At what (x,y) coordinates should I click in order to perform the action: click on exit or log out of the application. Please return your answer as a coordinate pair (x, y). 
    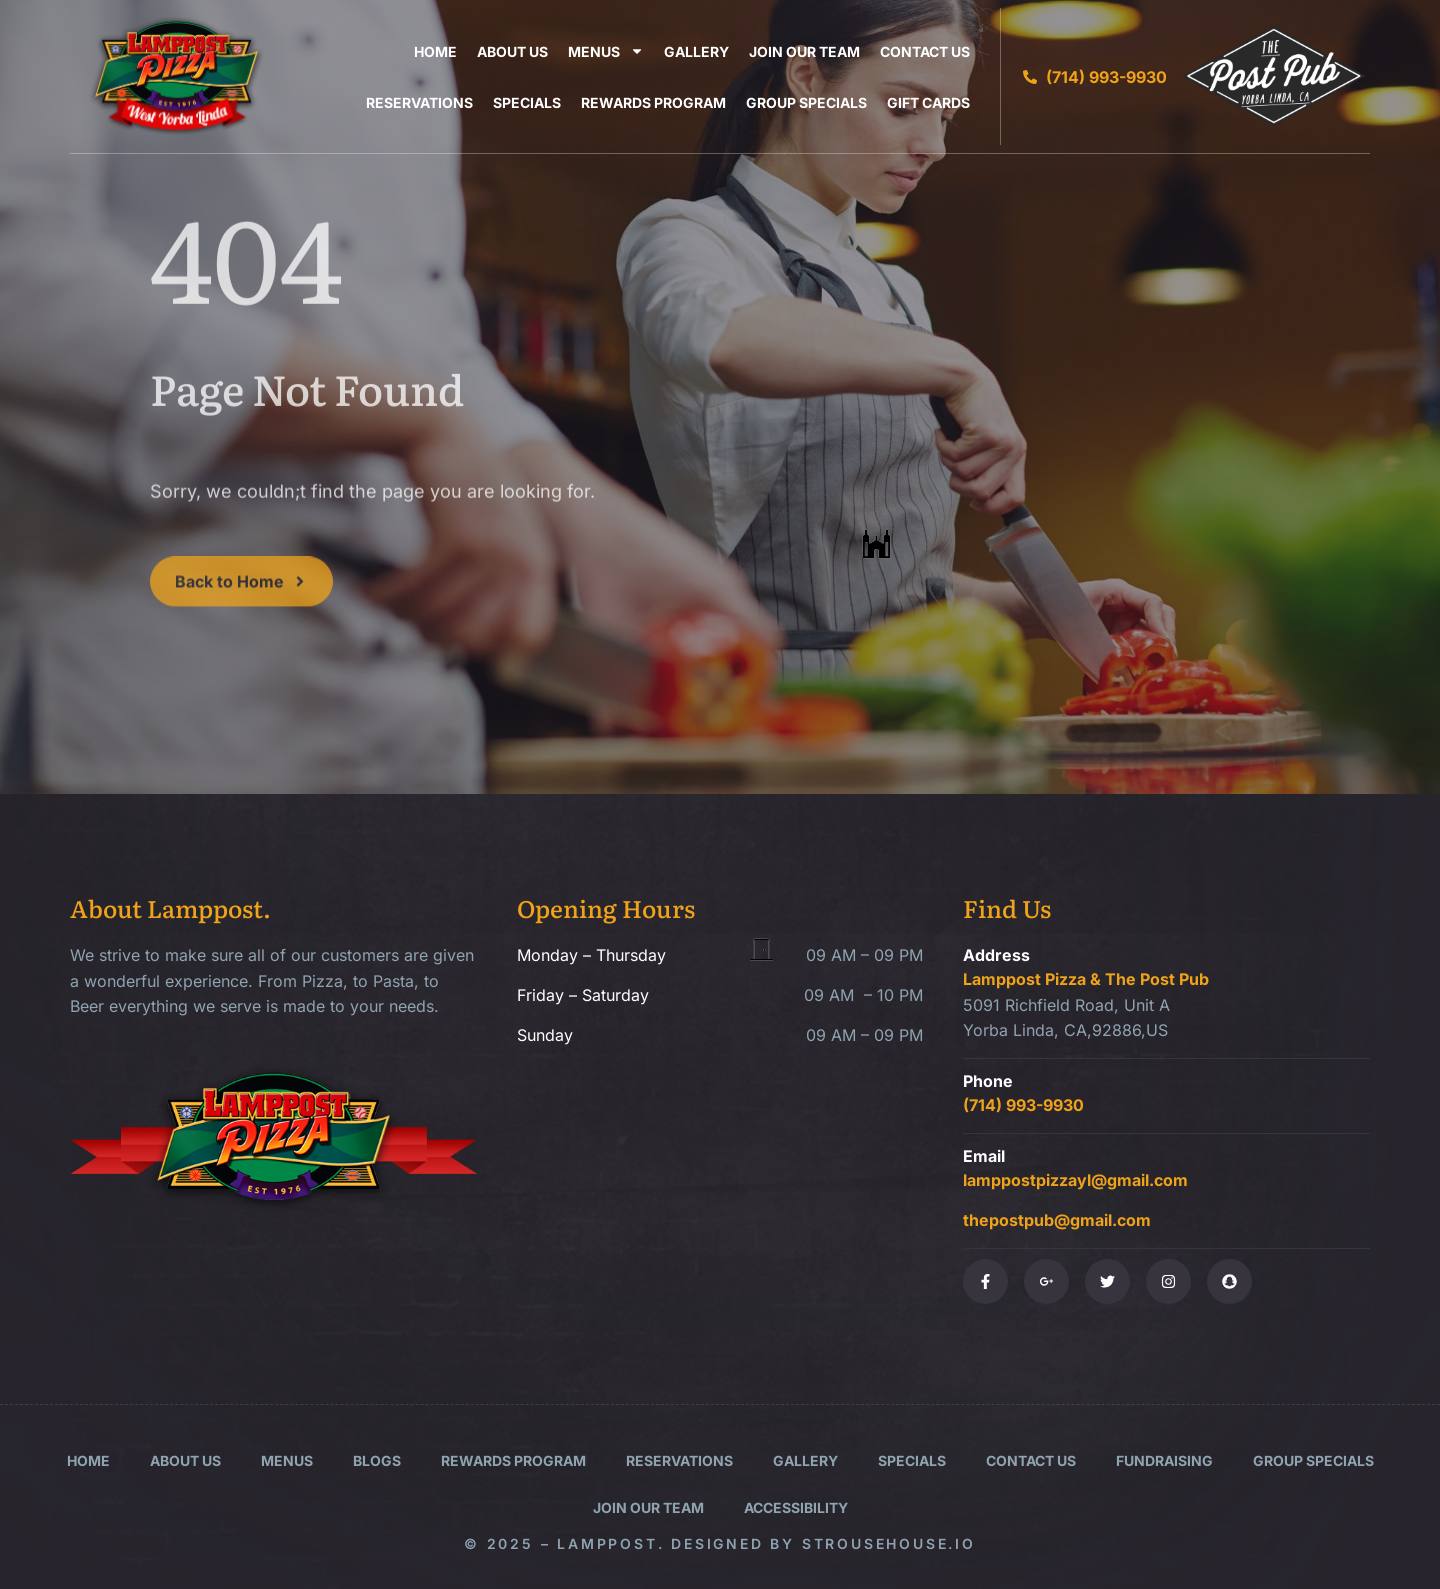
    Looking at the image, I should click on (761, 949).